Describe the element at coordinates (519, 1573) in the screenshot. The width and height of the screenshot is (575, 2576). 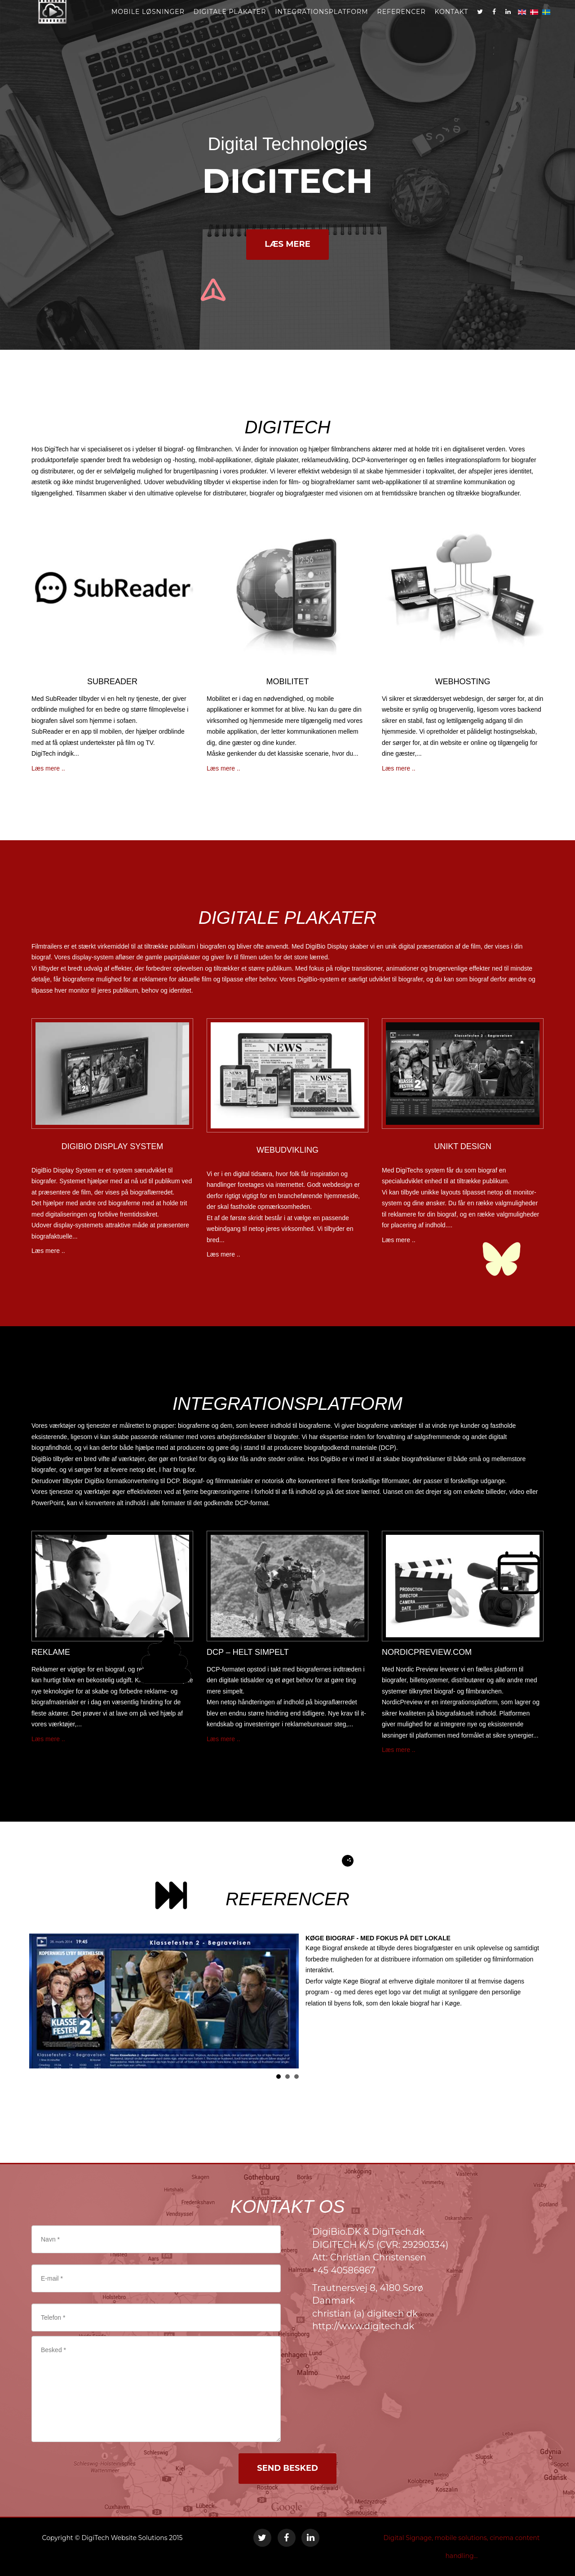
I see `view empty calendar or schedule` at that location.